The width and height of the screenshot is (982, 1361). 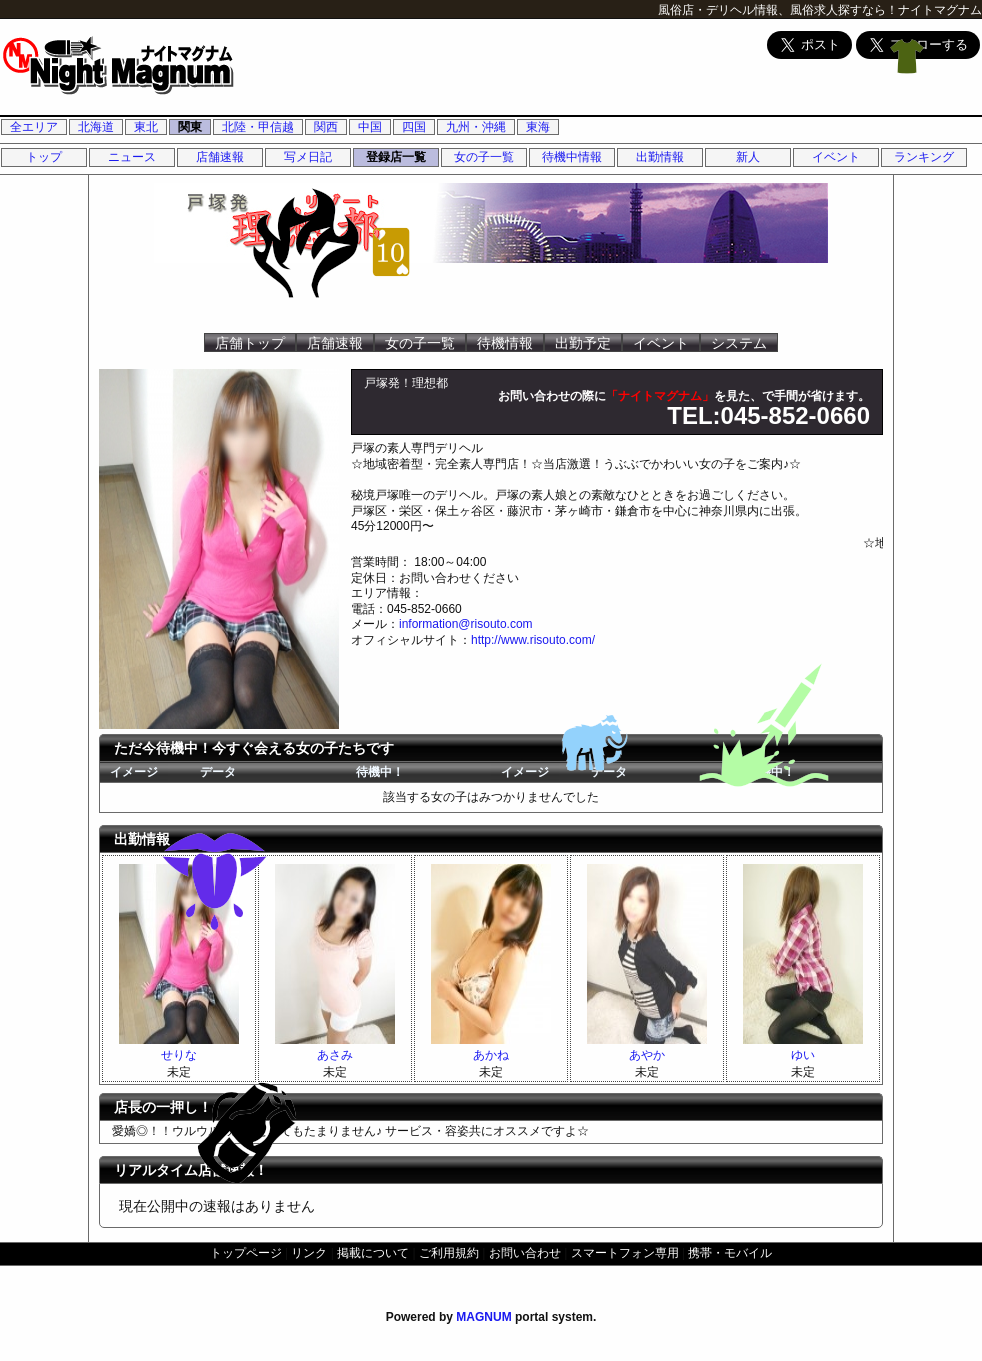 What do you see at coordinates (305, 243) in the screenshot?
I see `activate fire attack ability` at bounding box center [305, 243].